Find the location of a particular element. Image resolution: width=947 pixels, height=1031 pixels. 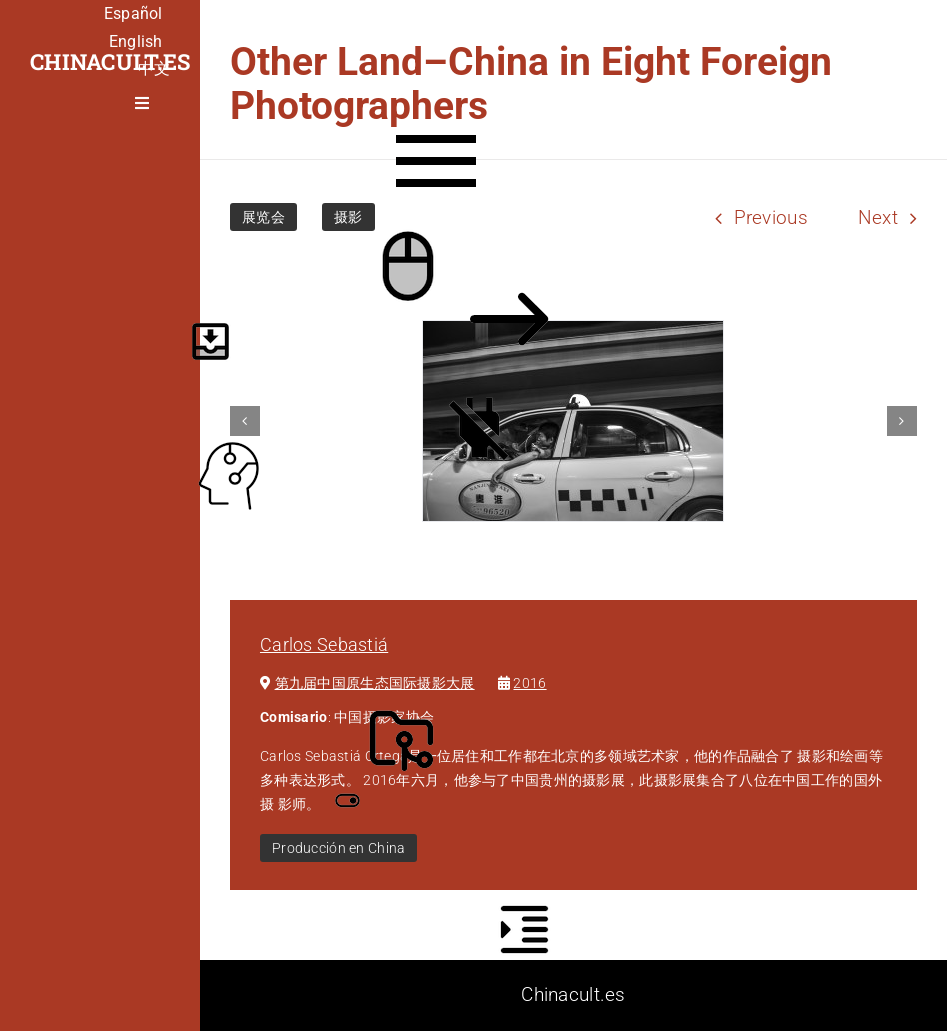

increase text indentation is located at coordinates (524, 929).